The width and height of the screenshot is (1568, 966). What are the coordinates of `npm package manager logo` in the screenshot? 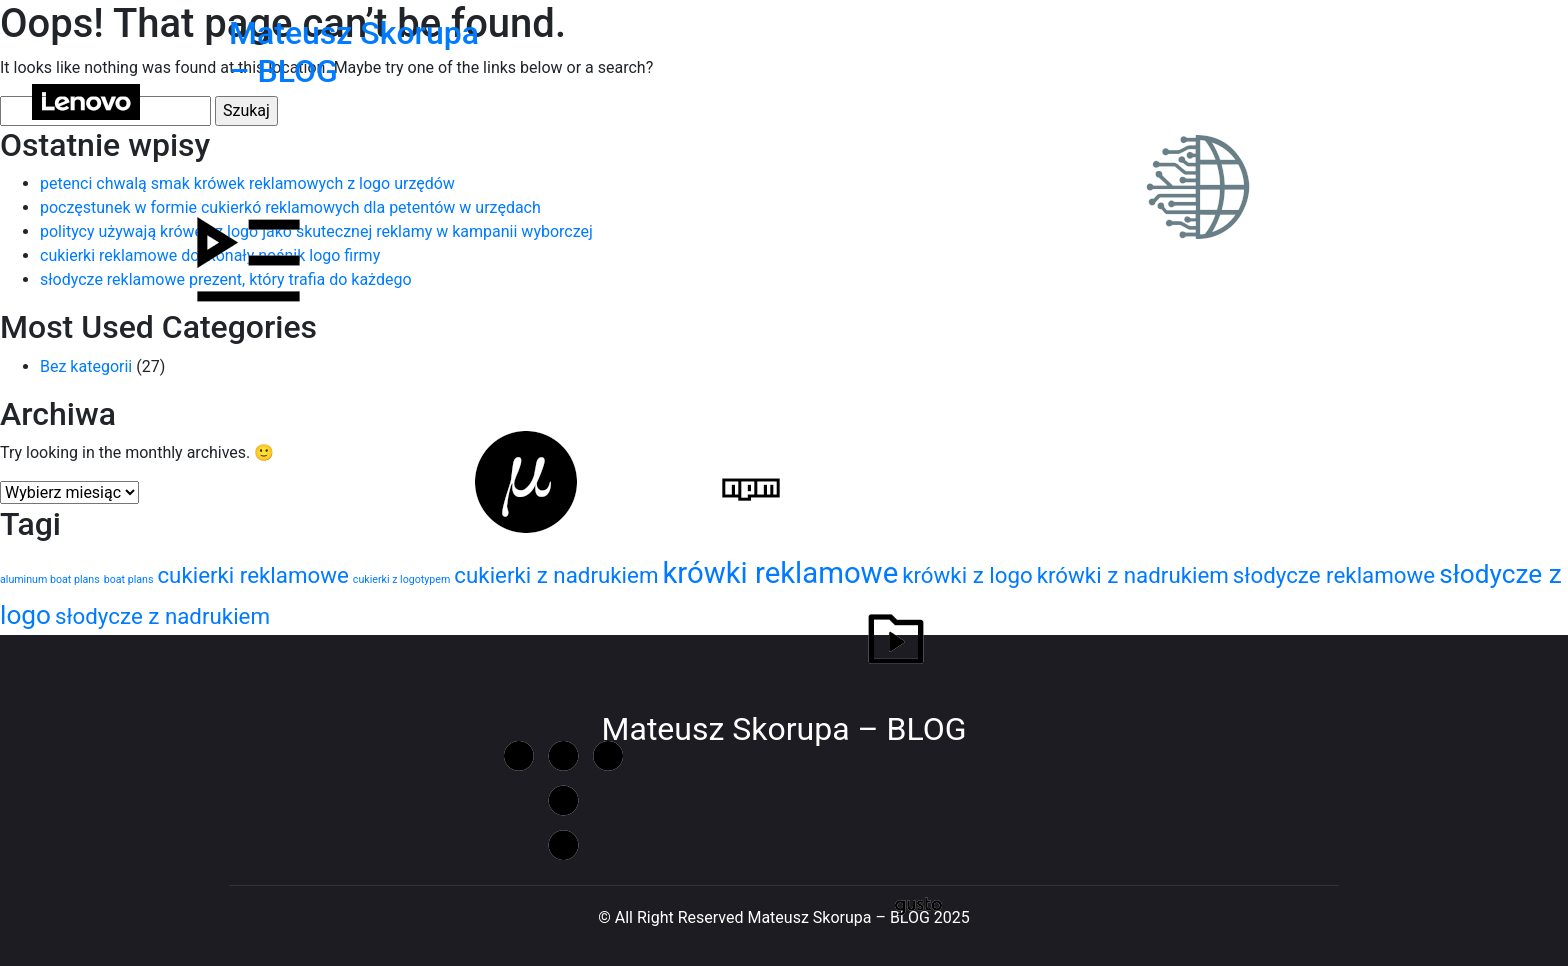 It's located at (751, 488).